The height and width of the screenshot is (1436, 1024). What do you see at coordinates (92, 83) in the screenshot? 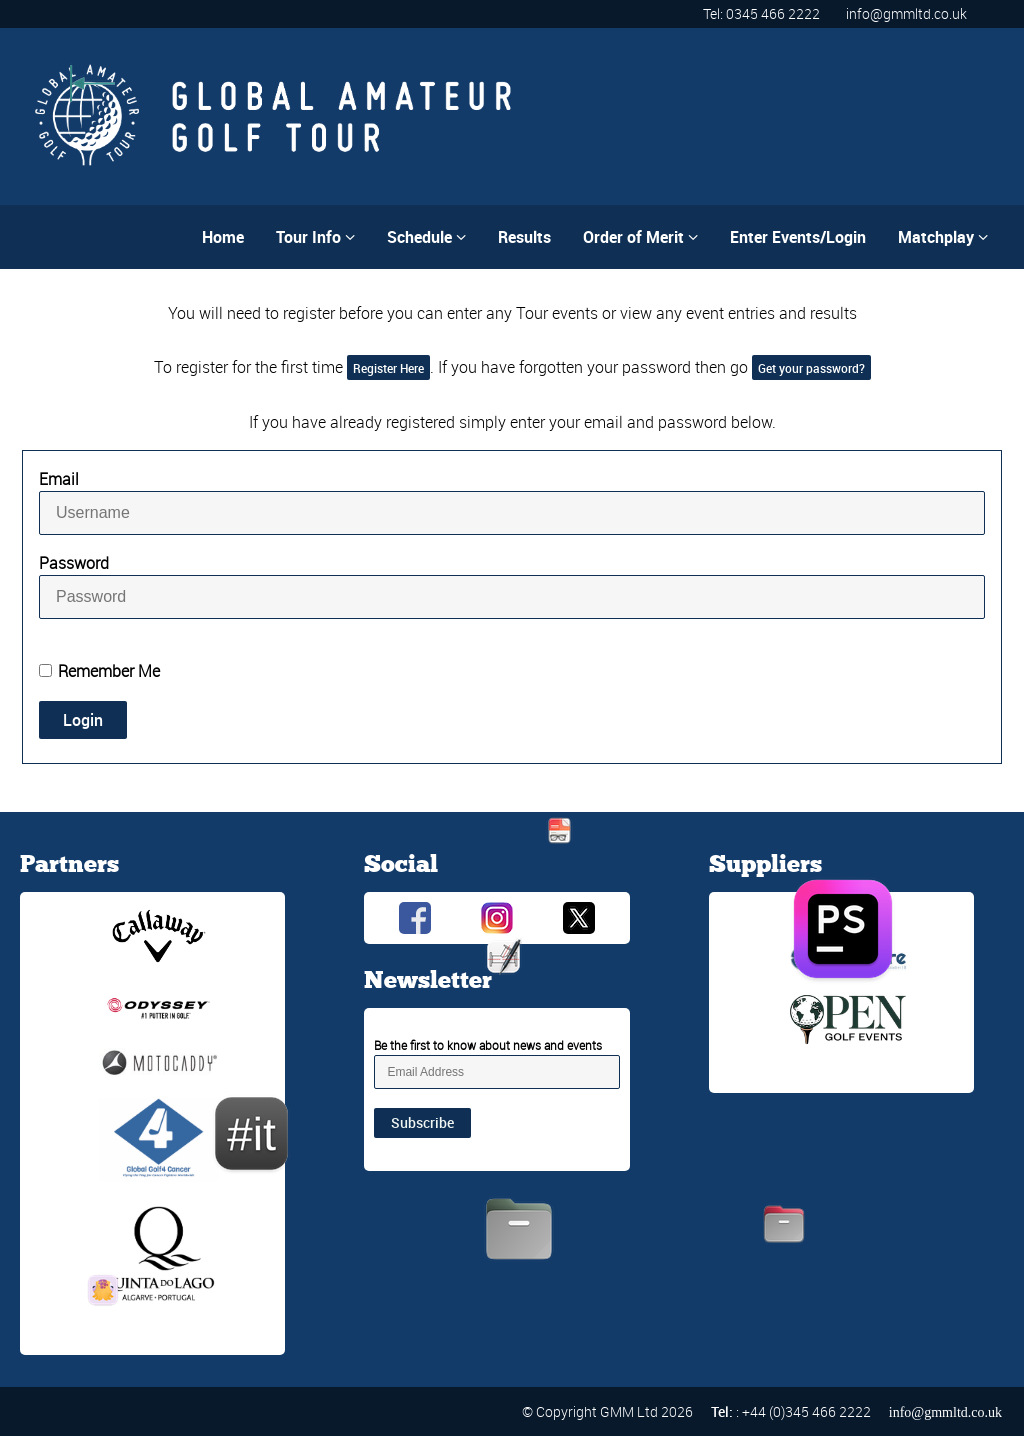
I see `go to the first item in a list or sequence` at bounding box center [92, 83].